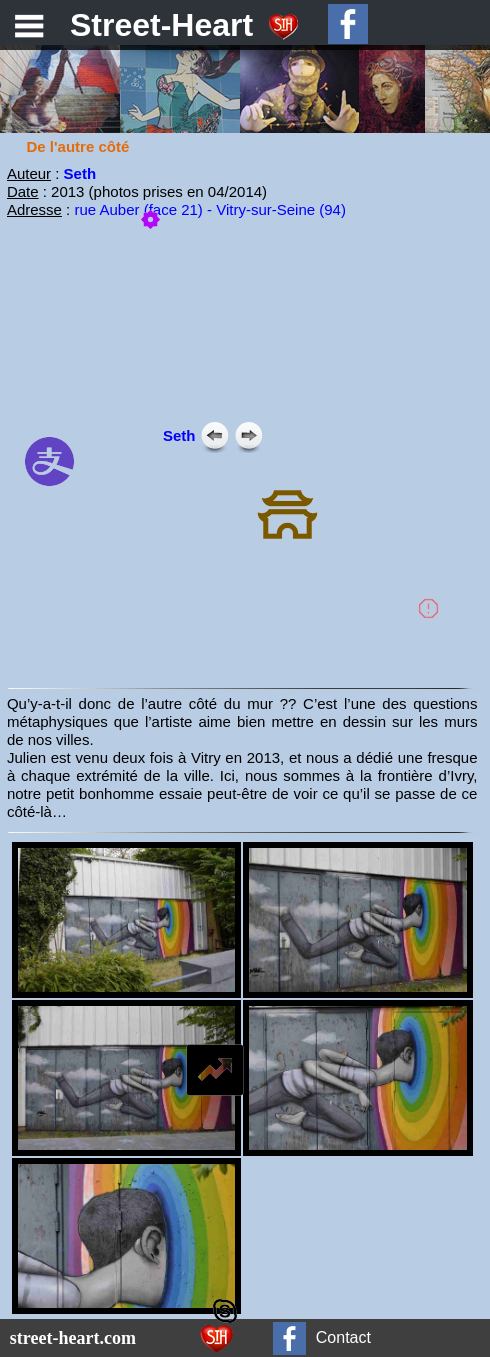 Image resolution: width=490 pixels, height=1357 pixels. Describe the element at coordinates (150, 219) in the screenshot. I see `access settings or preferences` at that location.